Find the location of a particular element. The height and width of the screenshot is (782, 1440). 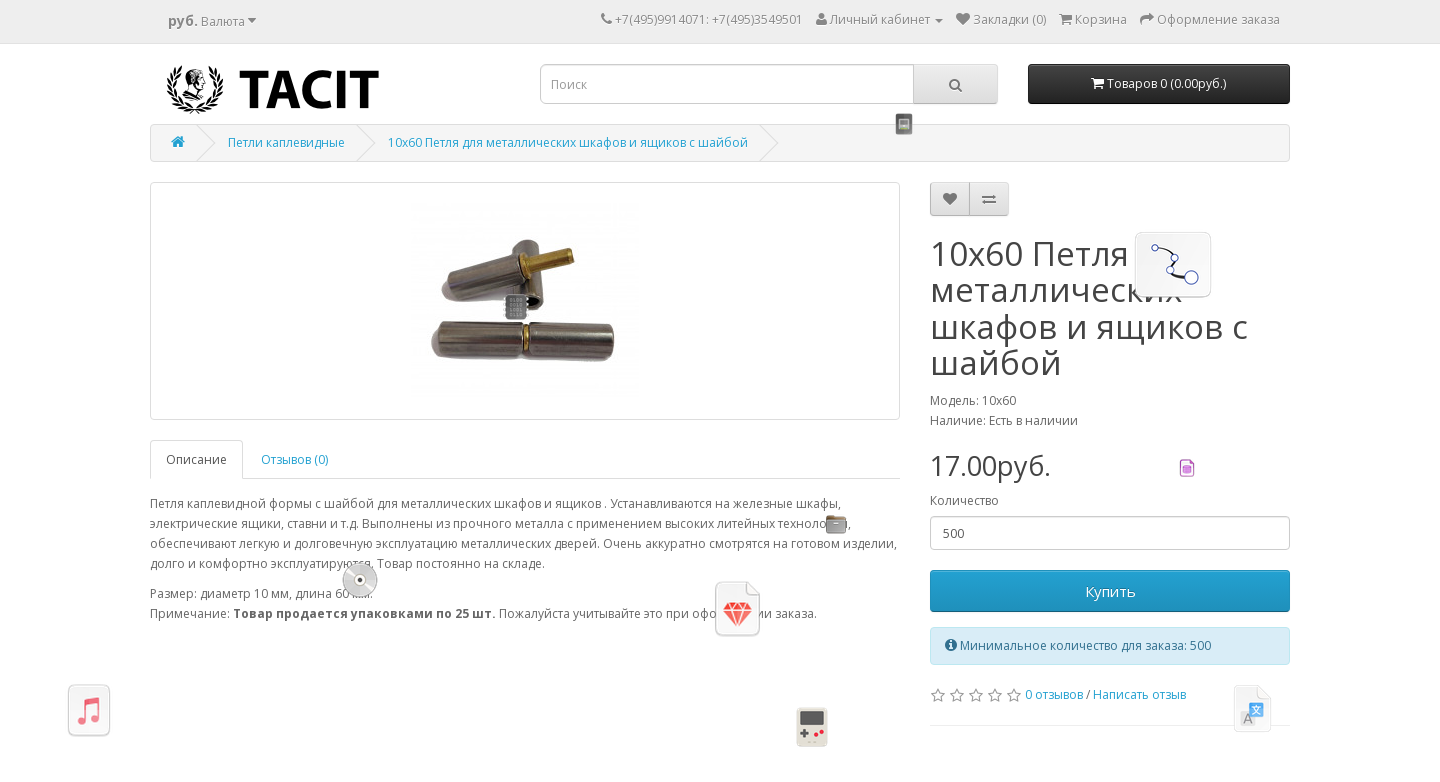

an audio file in your system is located at coordinates (89, 710).